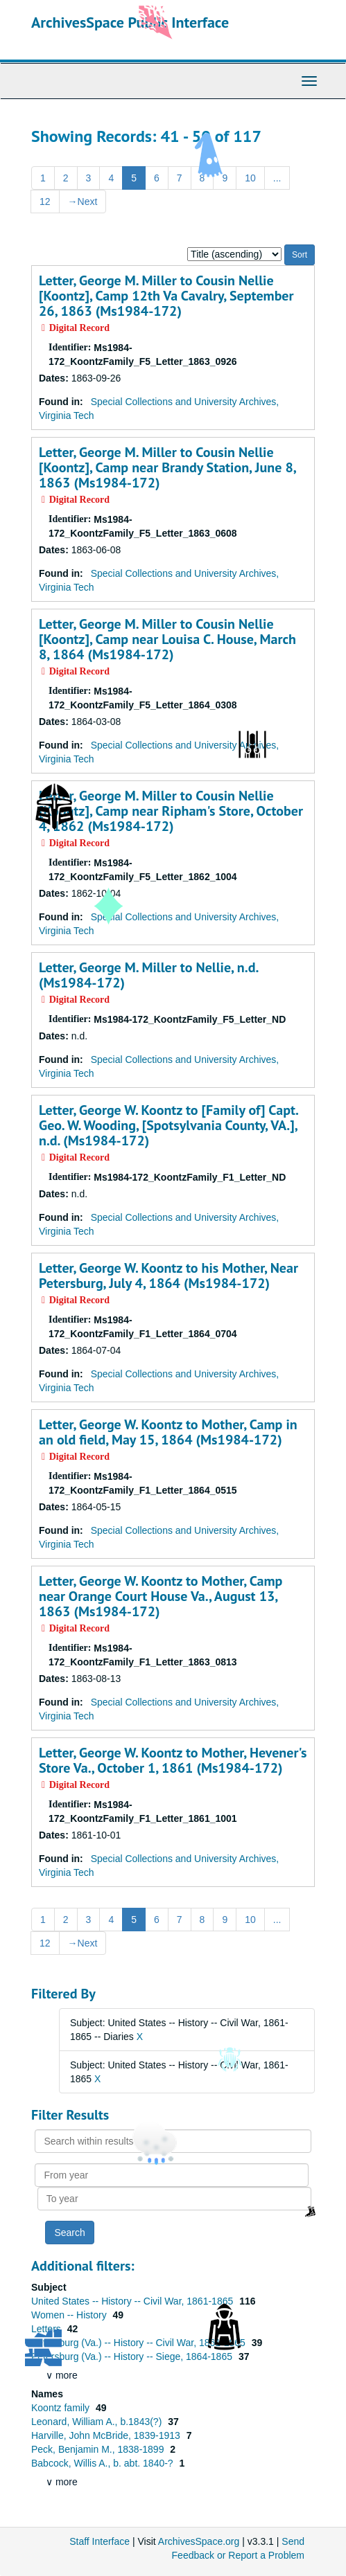 The image size is (346, 2576). I want to click on browse socks or hosiery products, so click(310, 2211).